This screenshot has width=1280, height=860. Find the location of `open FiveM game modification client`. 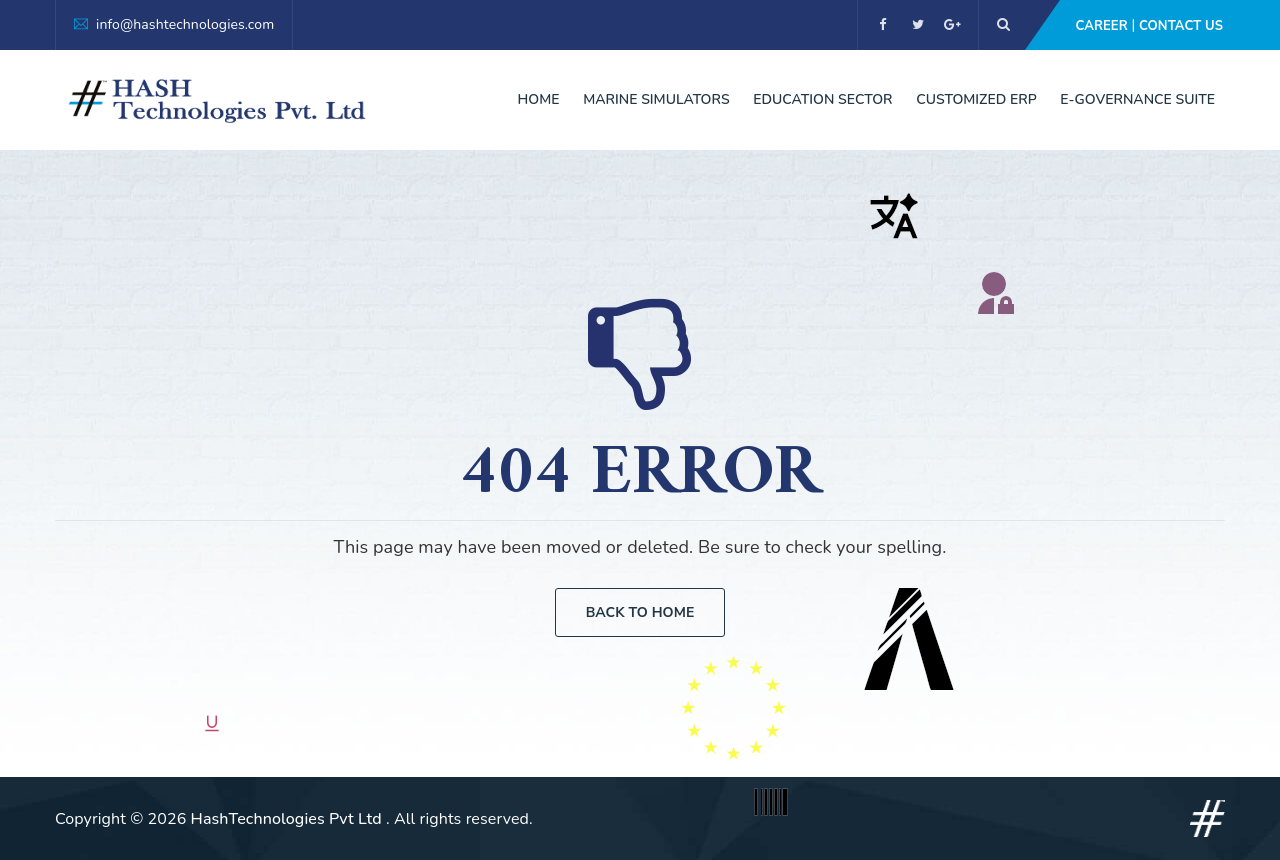

open FiveM game modification client is located at coordinates (909, 639).